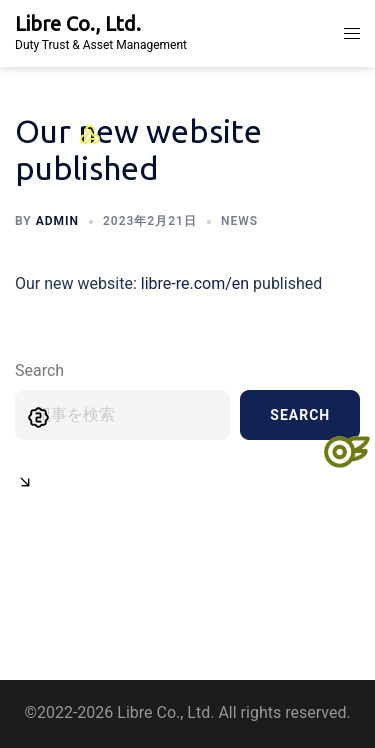  Describe the element at coordinates (38, 417) in the screenshot. I see `indicates second place or runner-up status` at that location.